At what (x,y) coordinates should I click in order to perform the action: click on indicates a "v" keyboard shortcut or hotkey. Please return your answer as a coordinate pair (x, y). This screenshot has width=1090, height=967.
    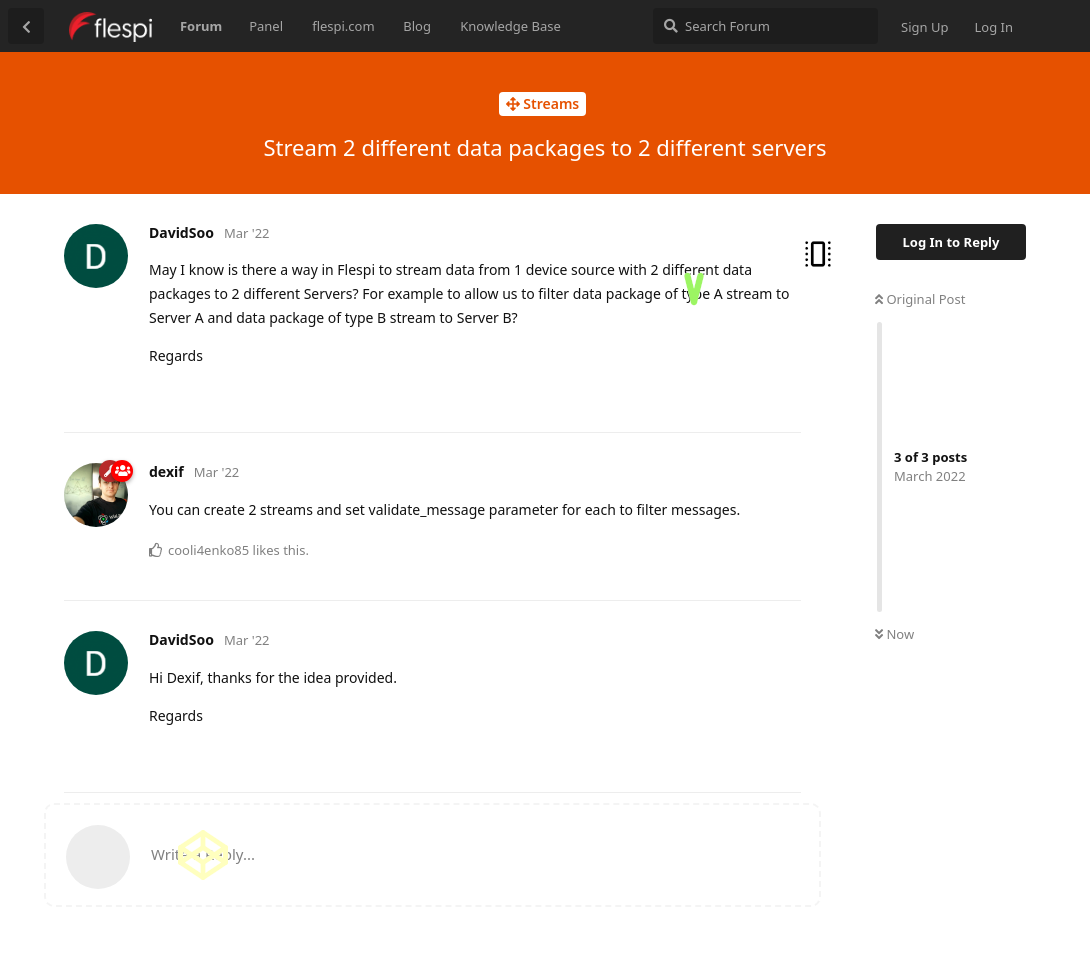
    Looking at the image, I should click on (694, 289).